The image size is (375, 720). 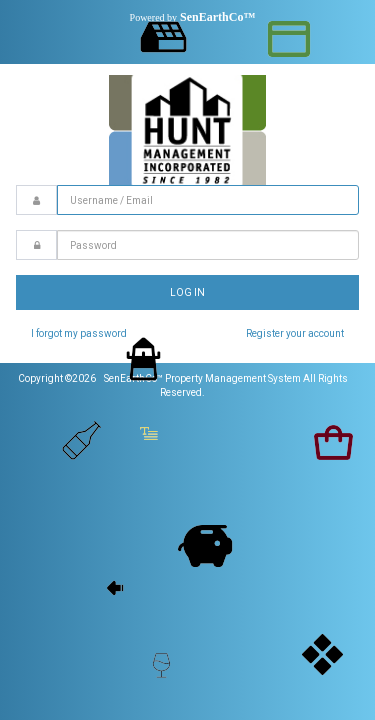 What do you see at coordinates (148, 433) in the screenshot?
I see `read articles from the new york times` at bounding box center [148, 433].